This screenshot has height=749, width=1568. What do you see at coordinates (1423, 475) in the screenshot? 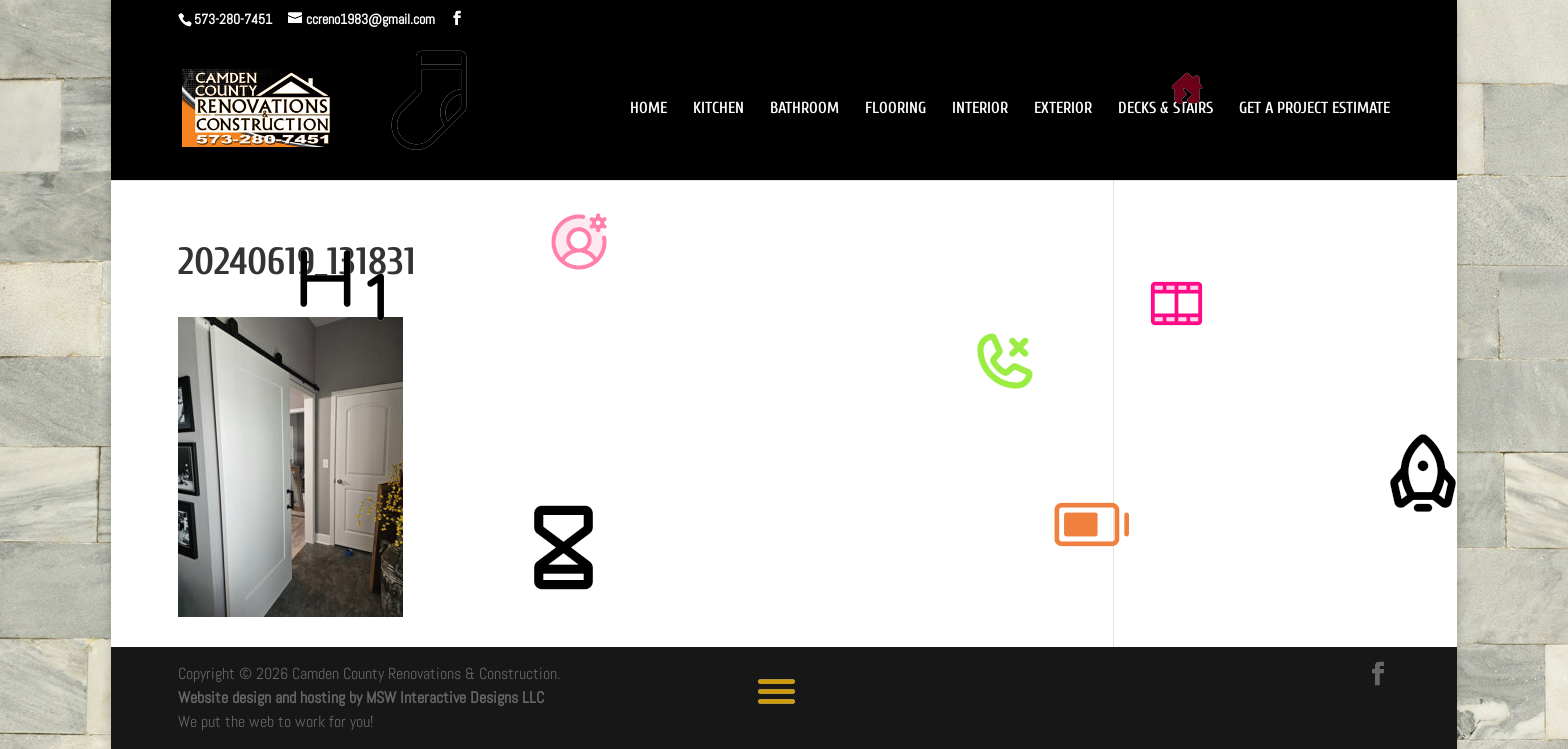
I see `launch or deploy an application` at bounding box center [1423, 475].